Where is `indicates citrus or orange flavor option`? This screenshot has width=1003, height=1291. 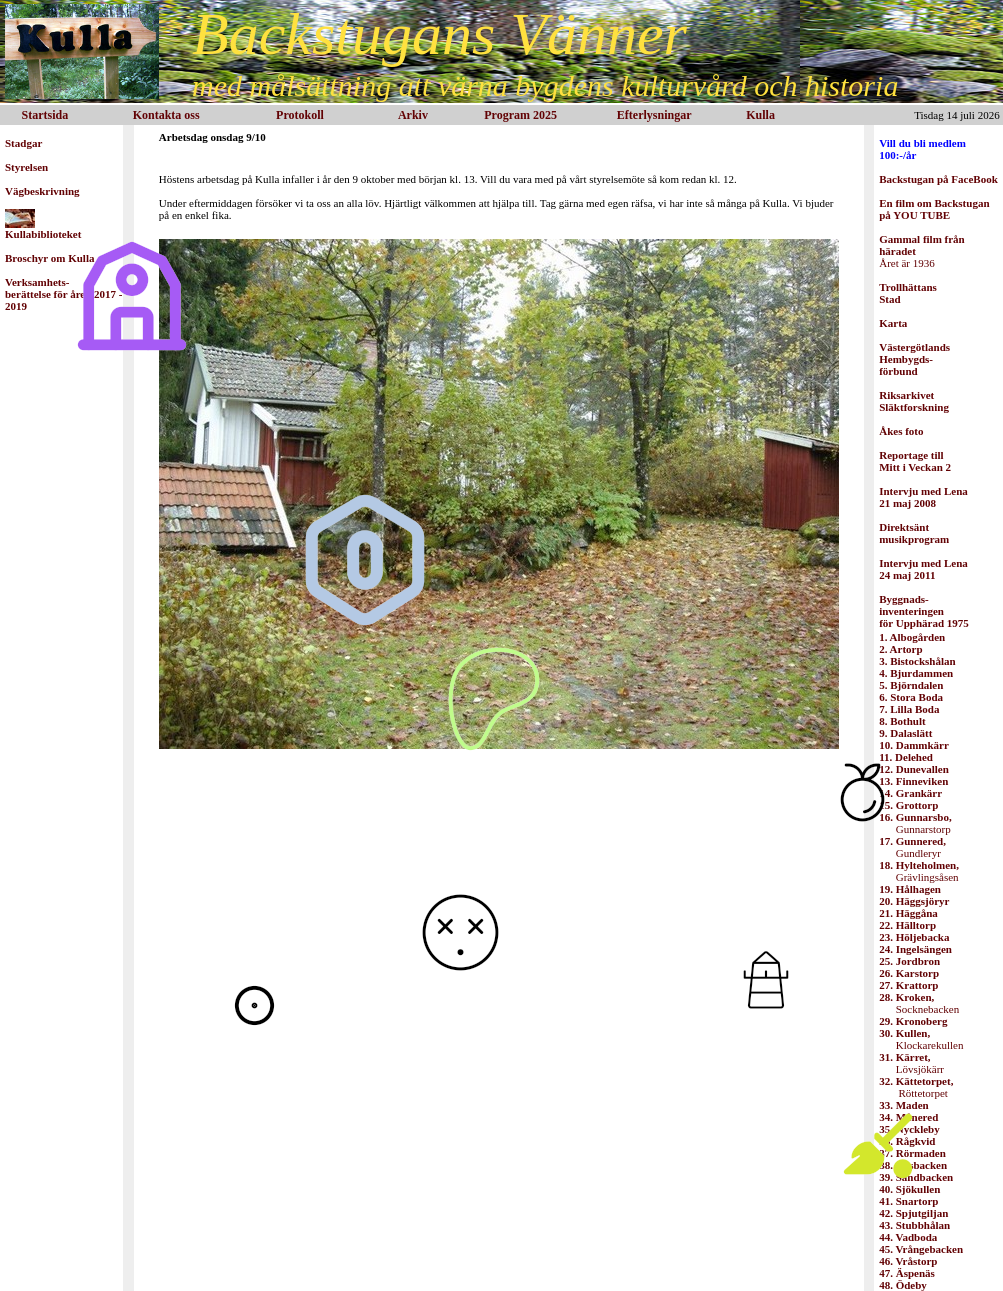
indicates citrus or orange flavor option is located at coordinates (862, 793).